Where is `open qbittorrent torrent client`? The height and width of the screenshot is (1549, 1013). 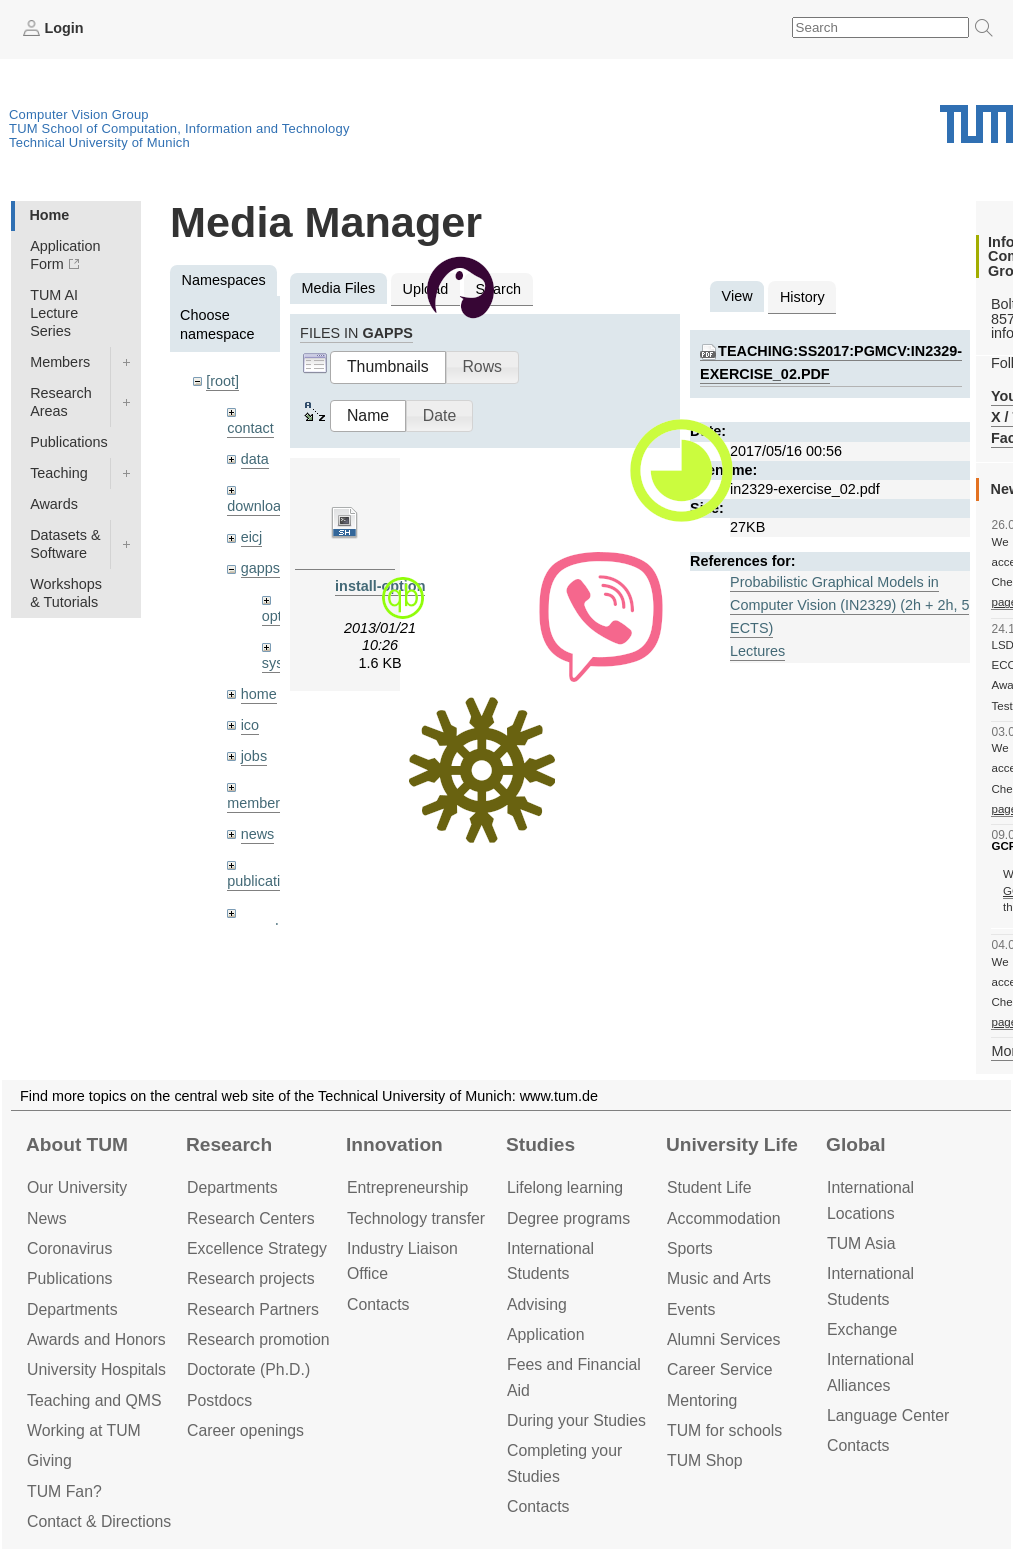
open qbittorrent torrent client is located at coordinates (403, 598).